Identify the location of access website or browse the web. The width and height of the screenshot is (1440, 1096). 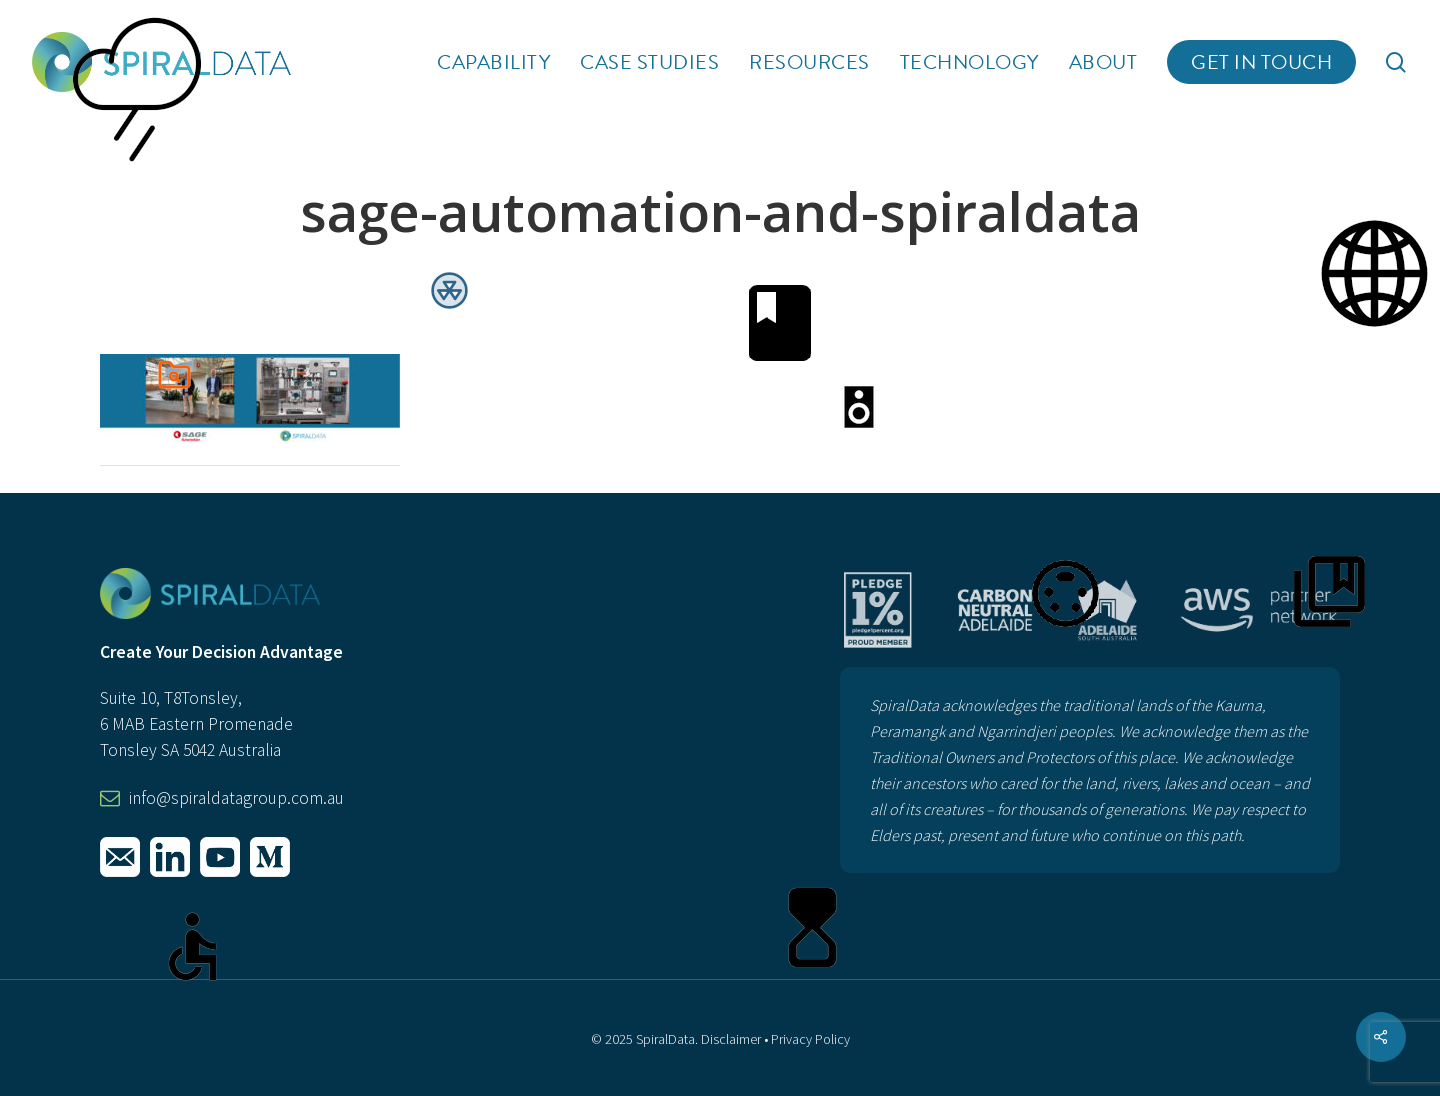
(1374, 273).